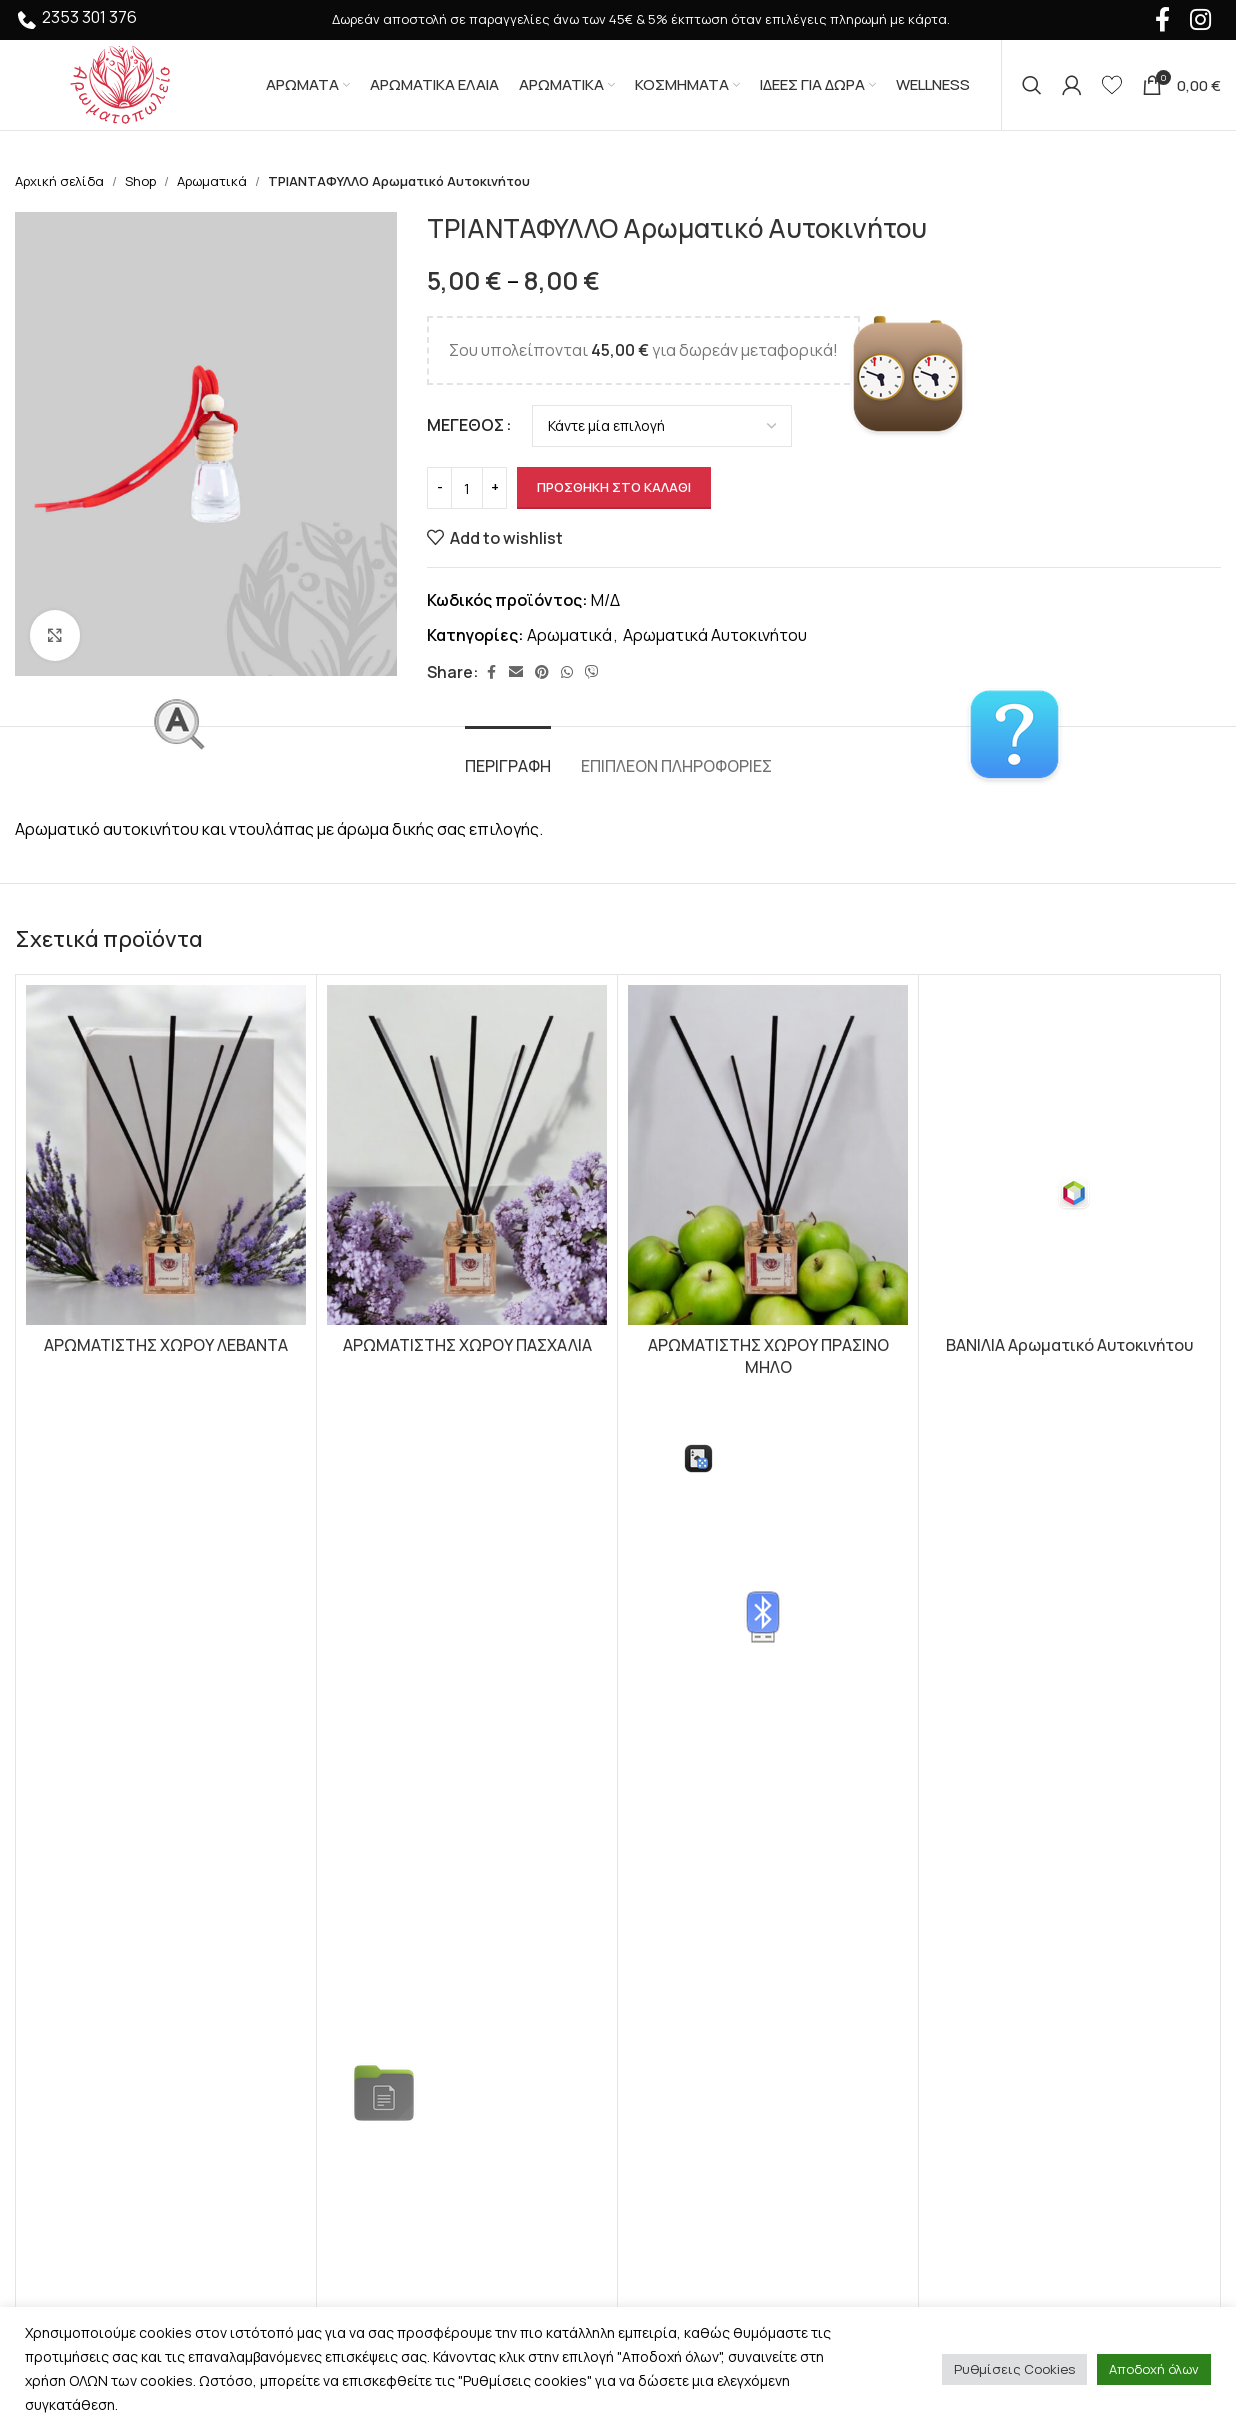  Describe the element at coordinates (1014, 736) in the screenshot. I see `indicates a help or information dialog` at that location.